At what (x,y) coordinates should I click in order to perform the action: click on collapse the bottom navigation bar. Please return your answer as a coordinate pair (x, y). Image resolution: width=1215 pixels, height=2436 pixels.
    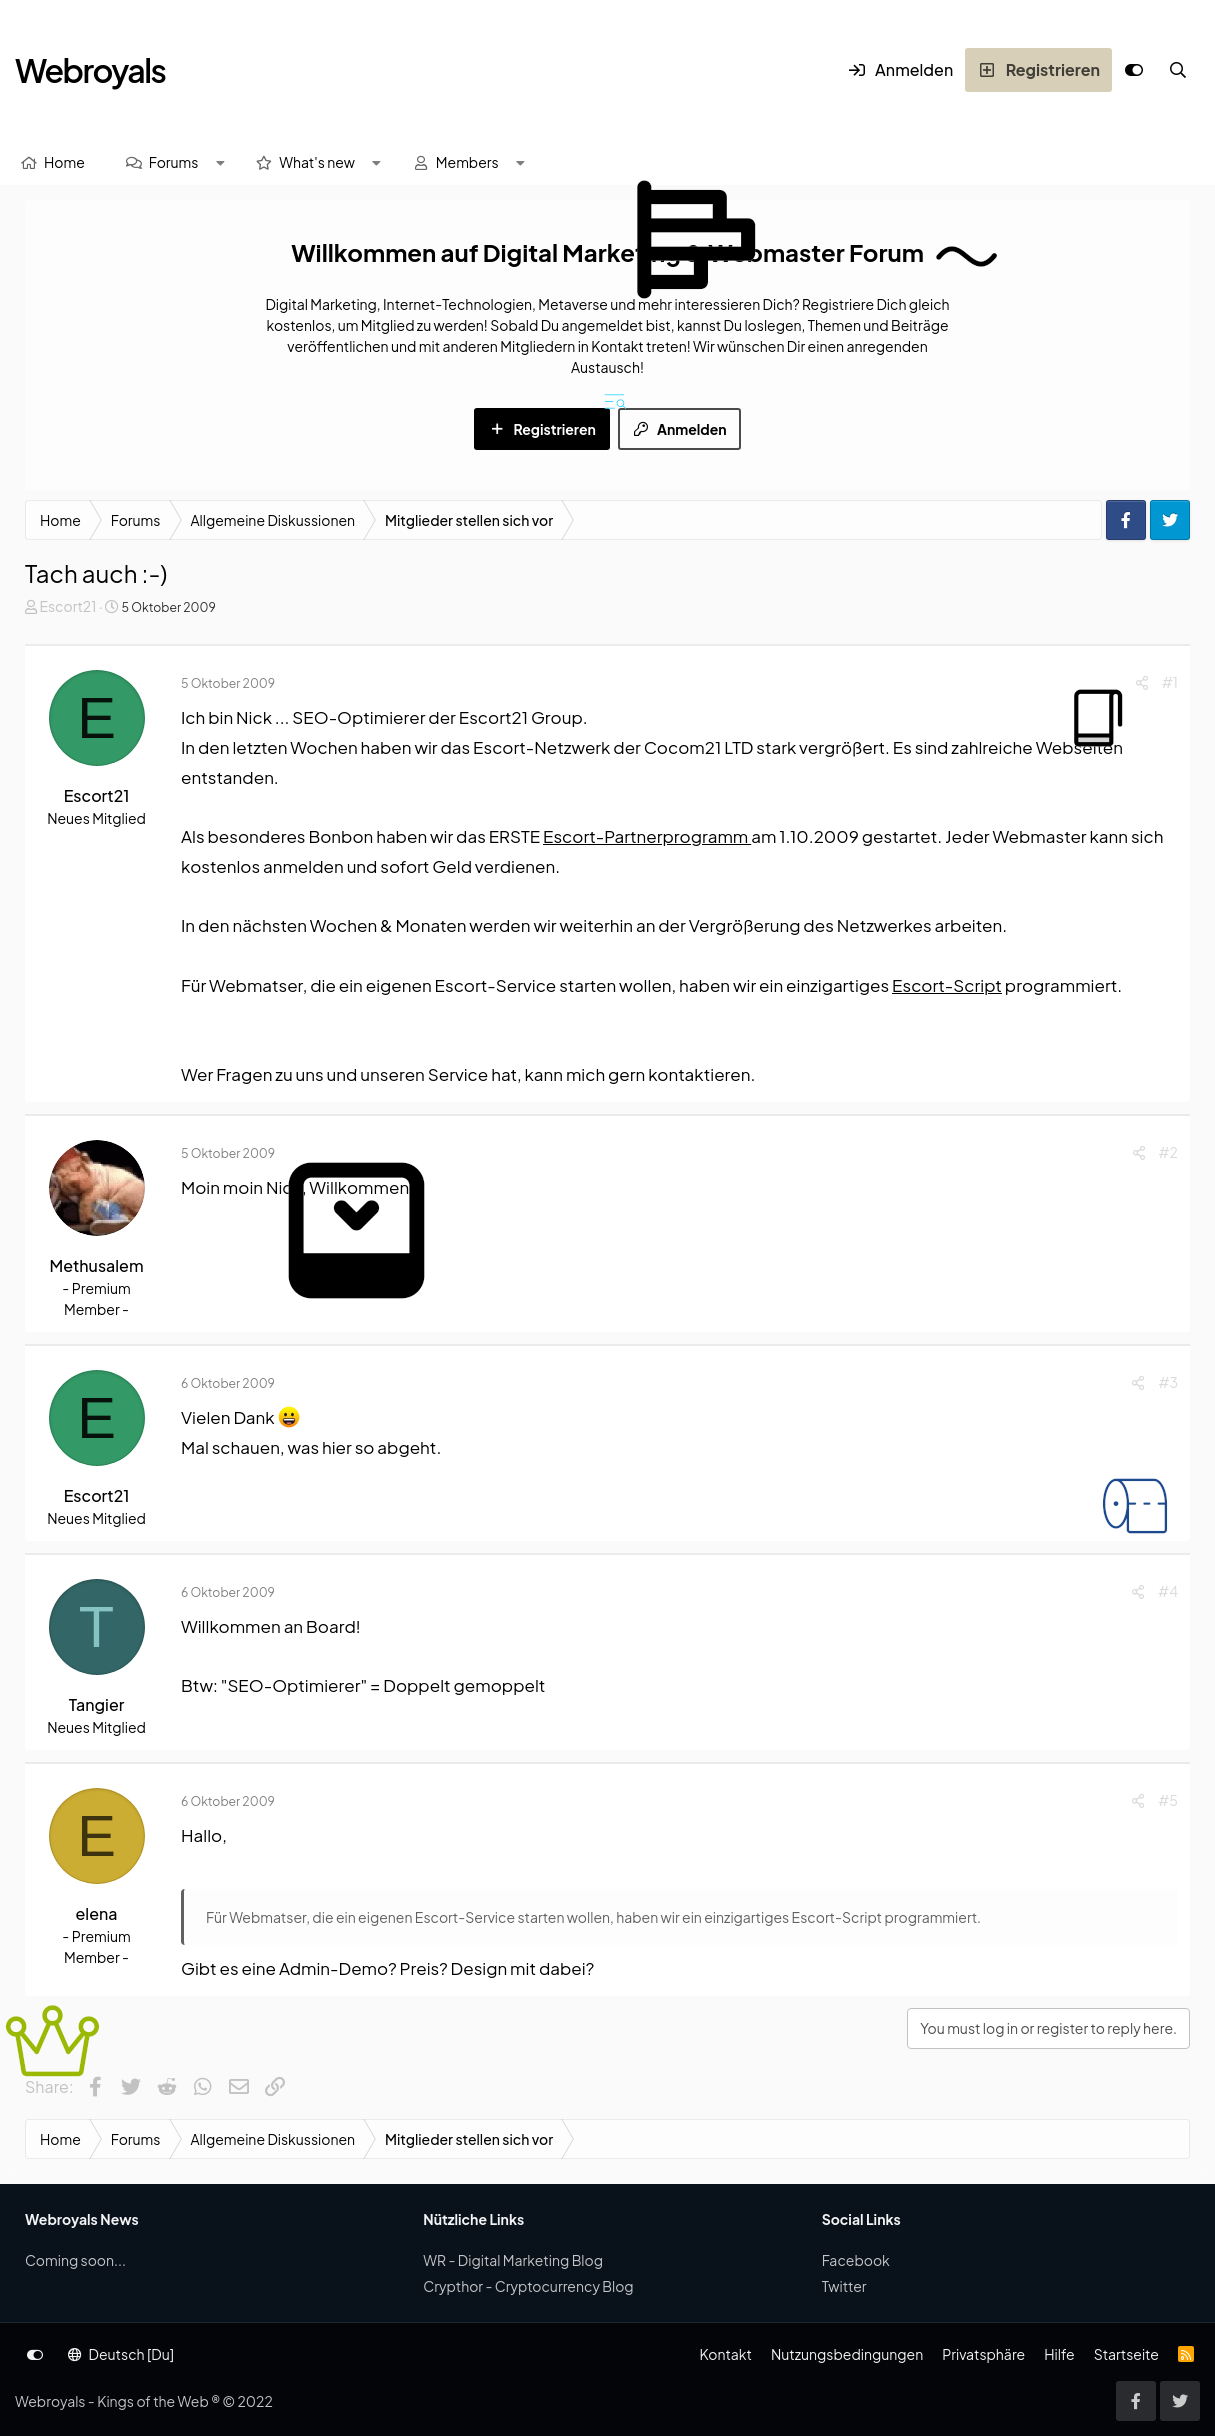
    Looking at the image, I should click on (356, 1230).